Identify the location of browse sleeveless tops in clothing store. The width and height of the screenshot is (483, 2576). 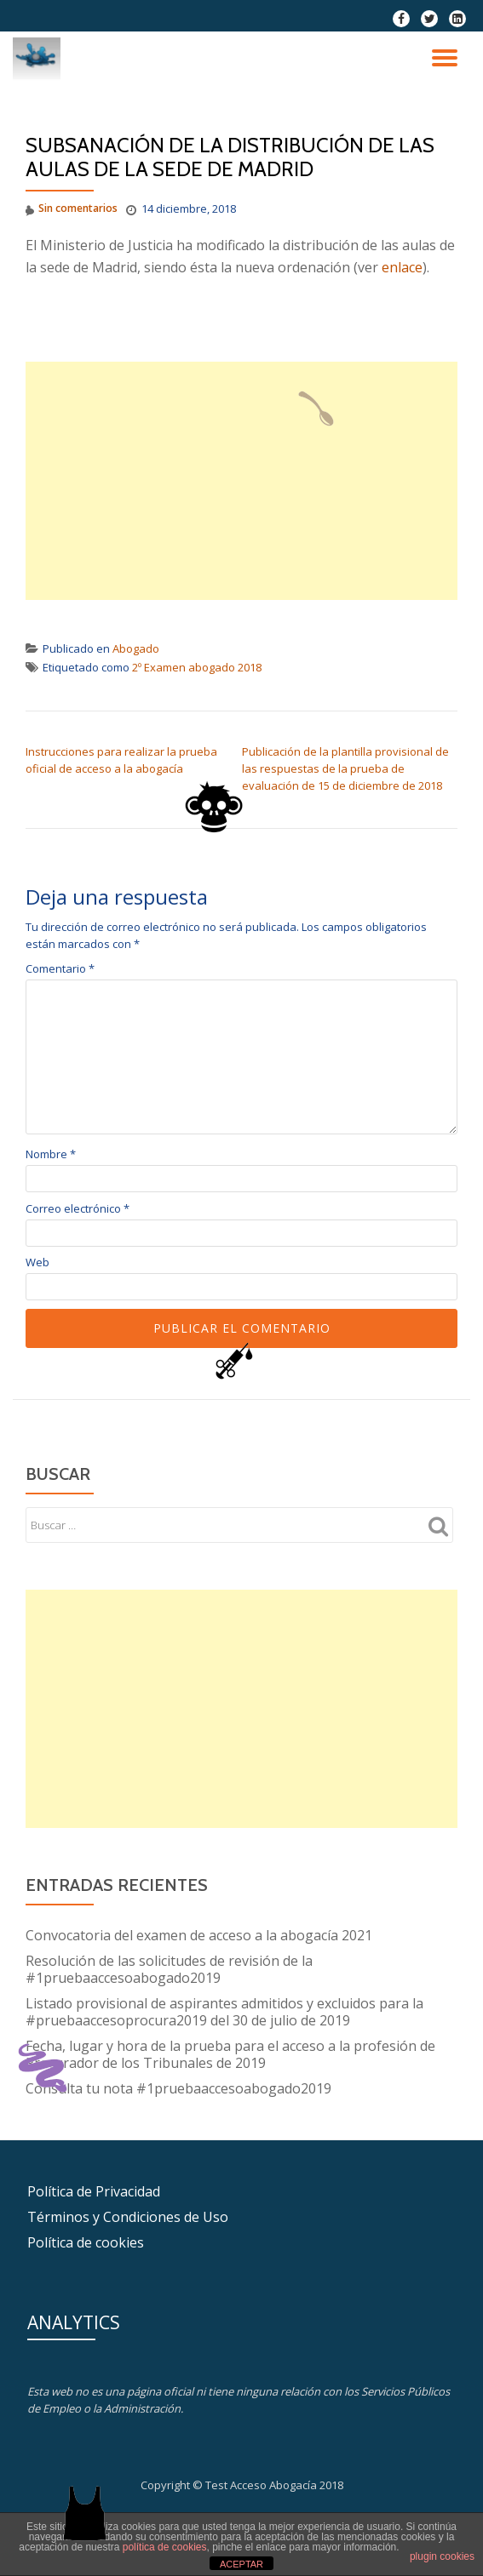
(84, 2513).